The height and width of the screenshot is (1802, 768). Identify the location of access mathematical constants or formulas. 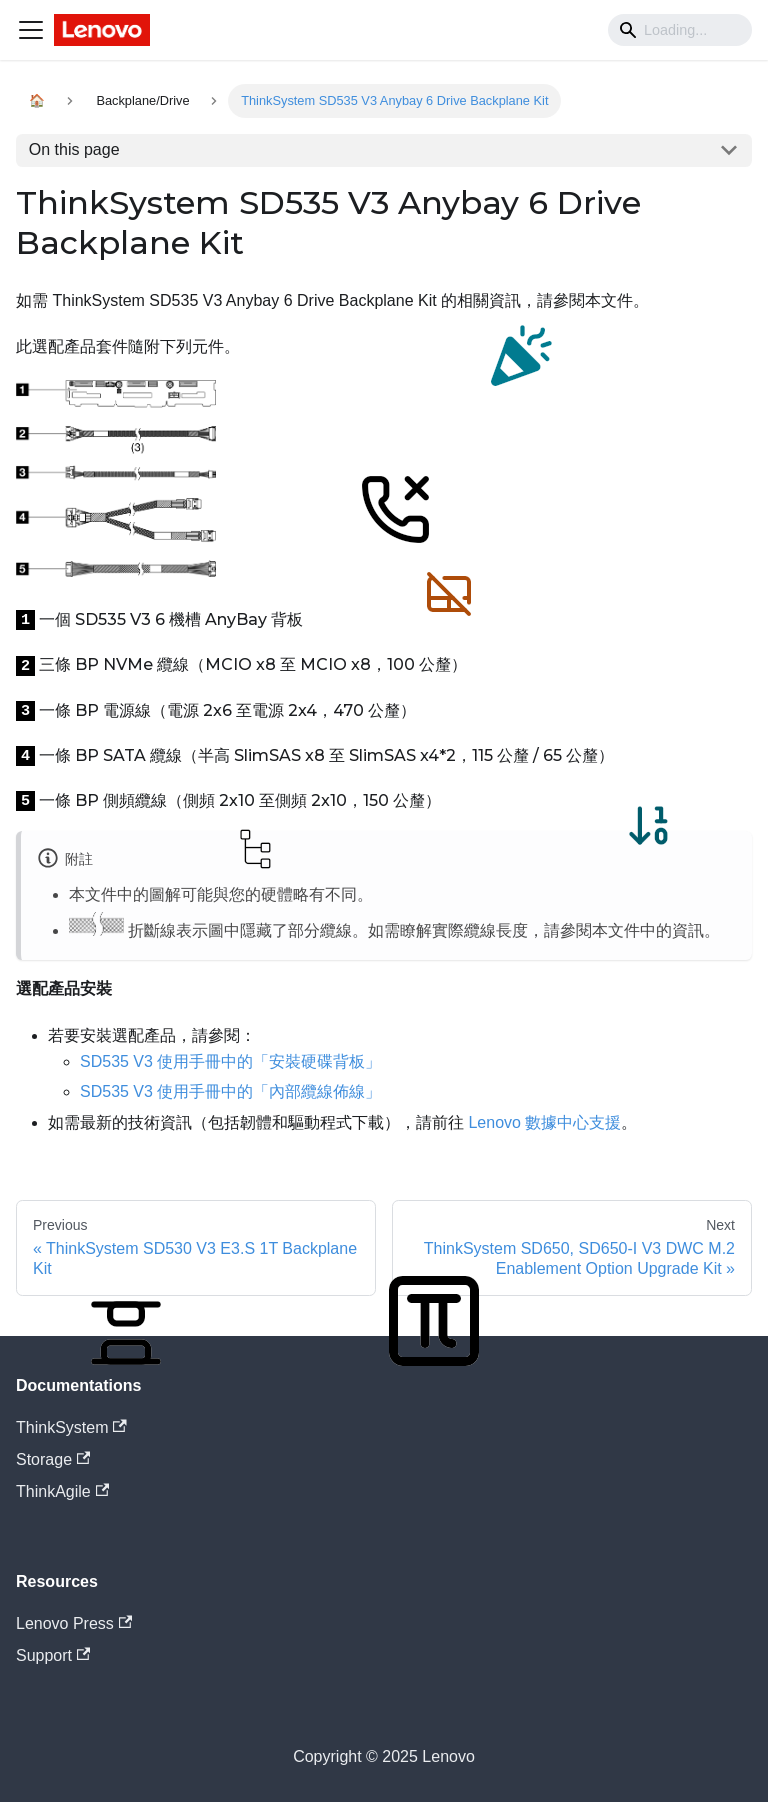
(434, 1321).